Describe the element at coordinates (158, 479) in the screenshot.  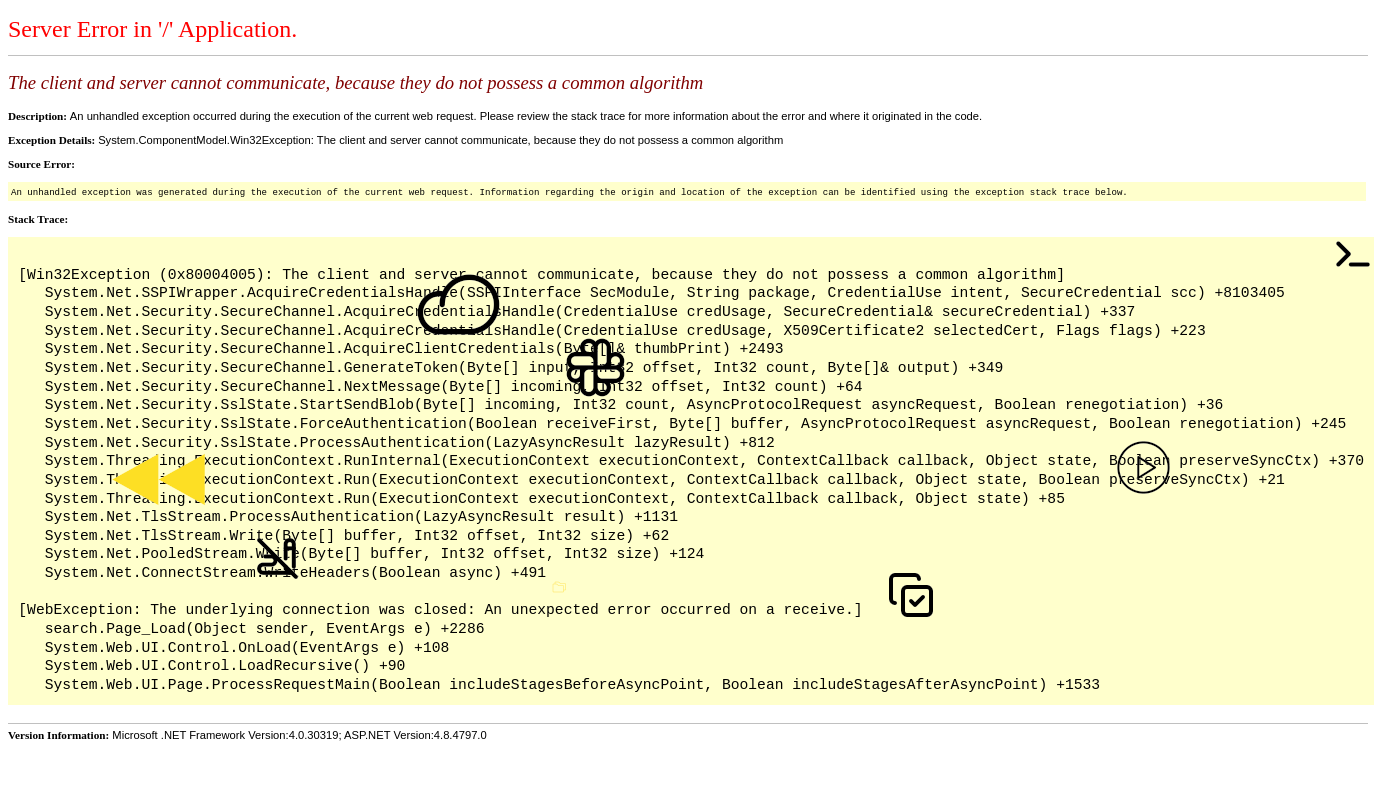
I see `skip to previous track` at that location.